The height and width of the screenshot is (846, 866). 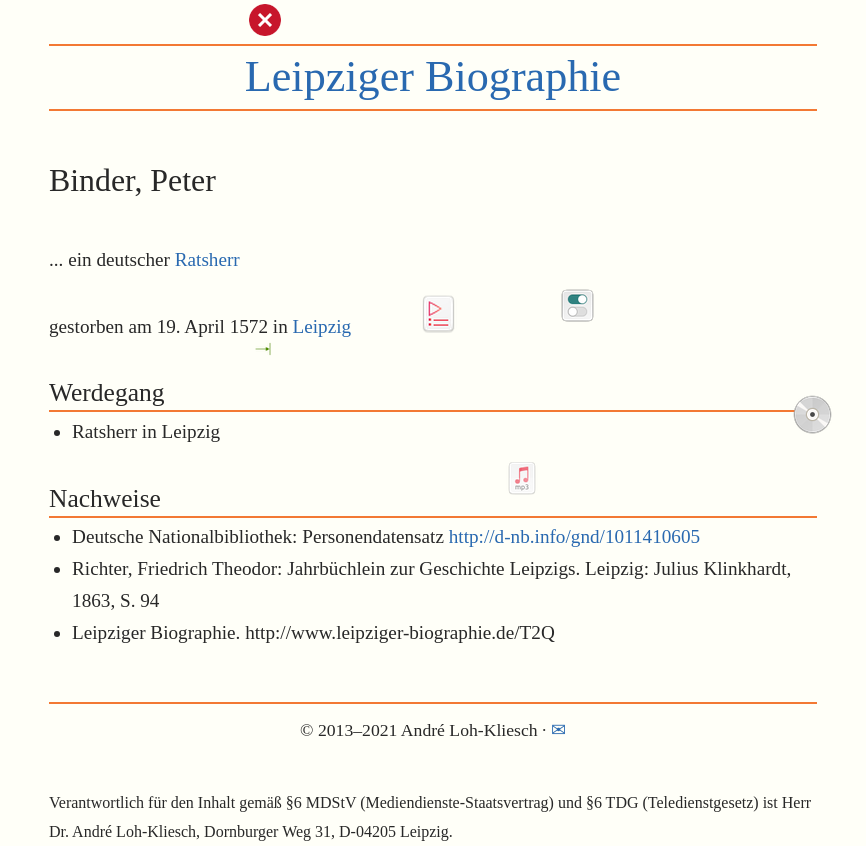 I want to click on an mp3 audio file, so click(x=522, y=478).